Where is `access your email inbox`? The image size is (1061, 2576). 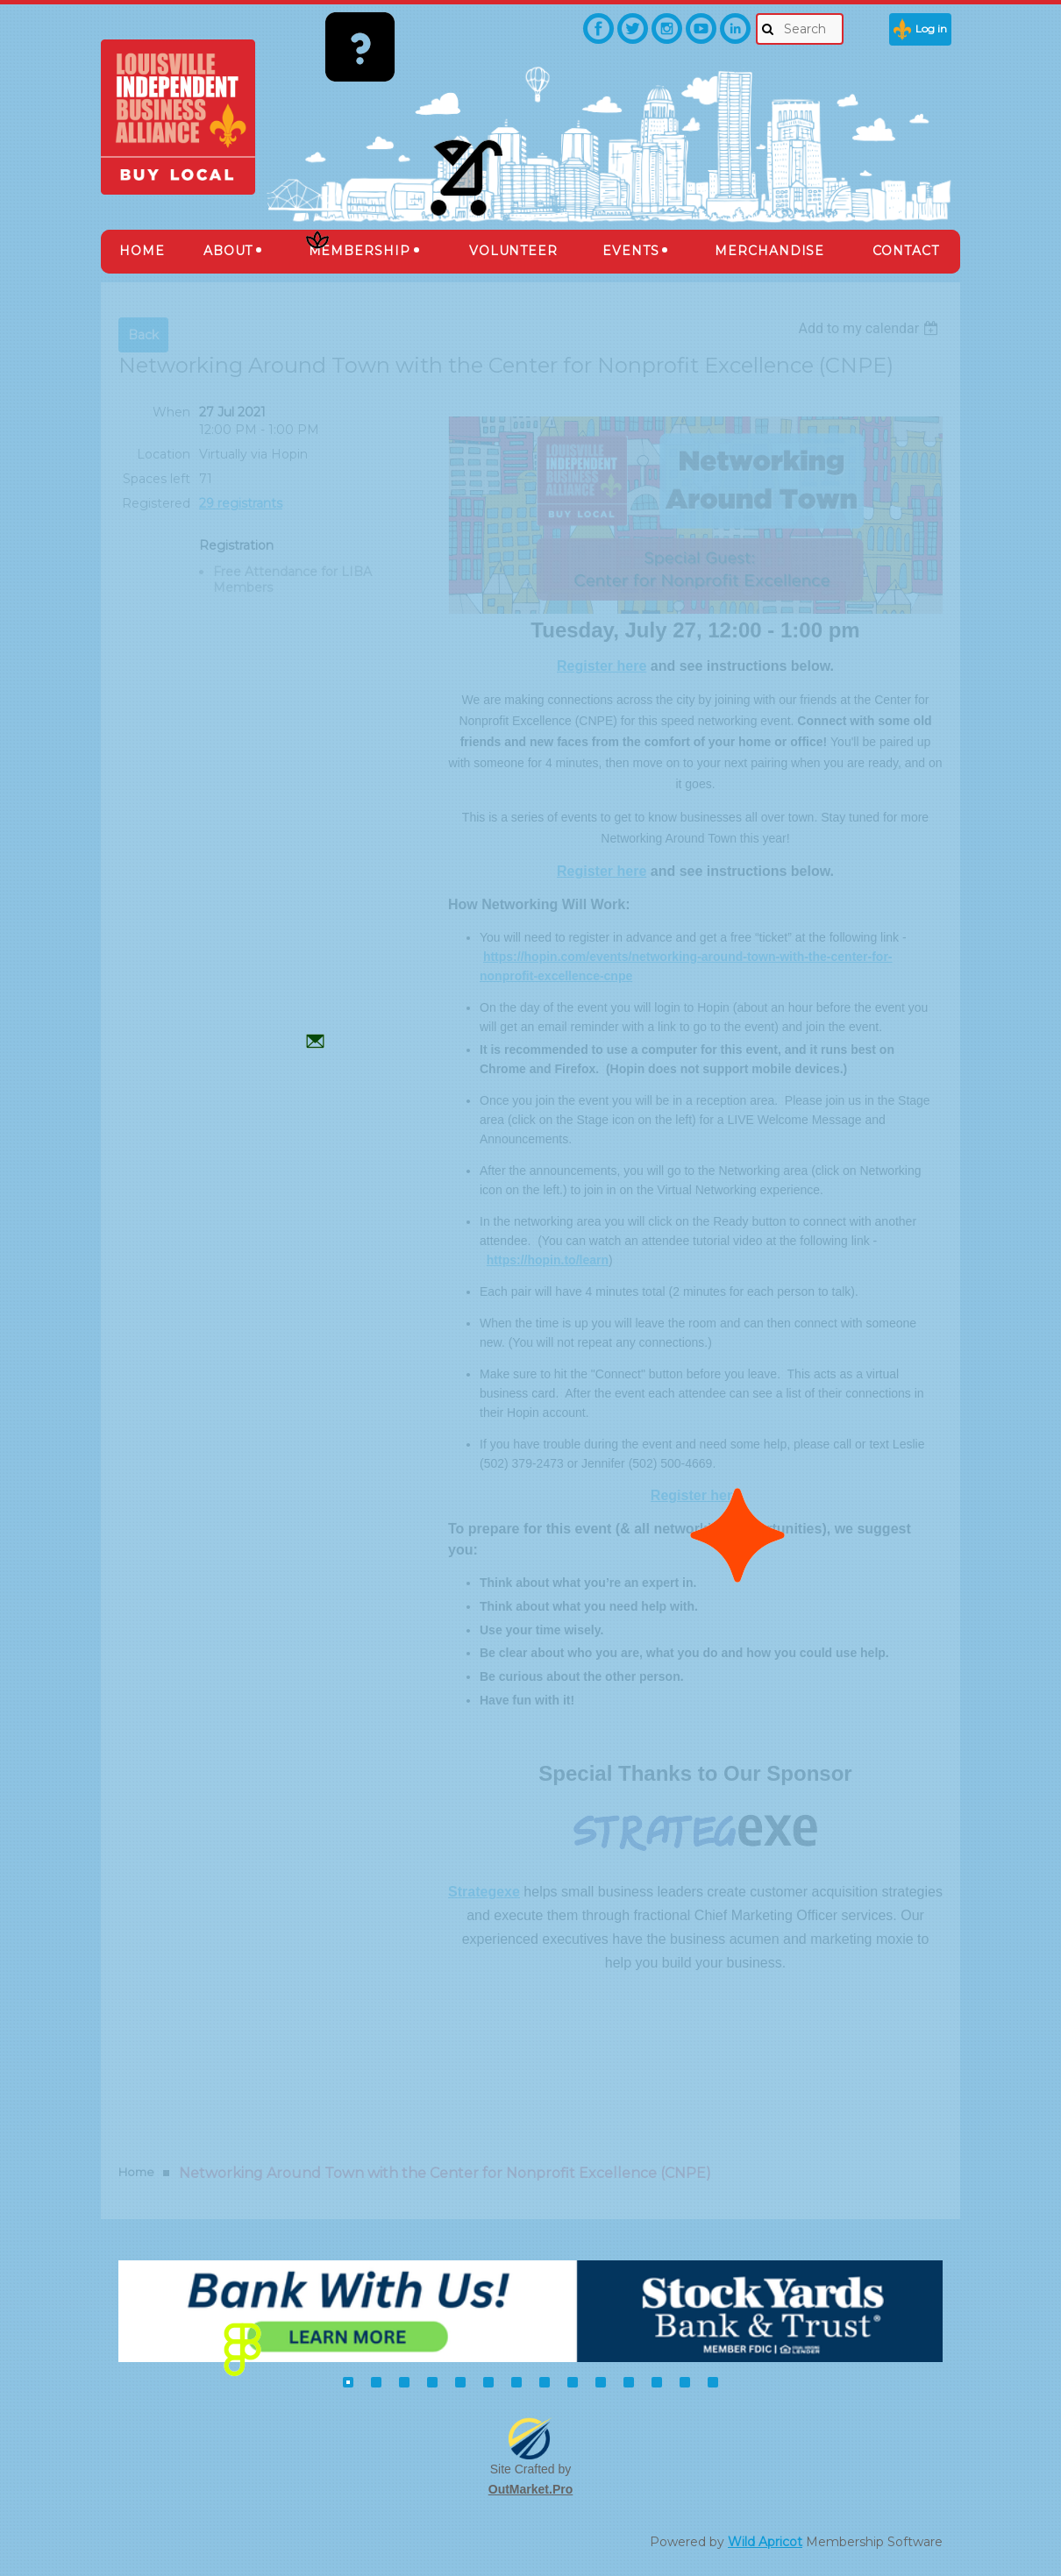
access your email inbox is located at coordinates (315, 1041).